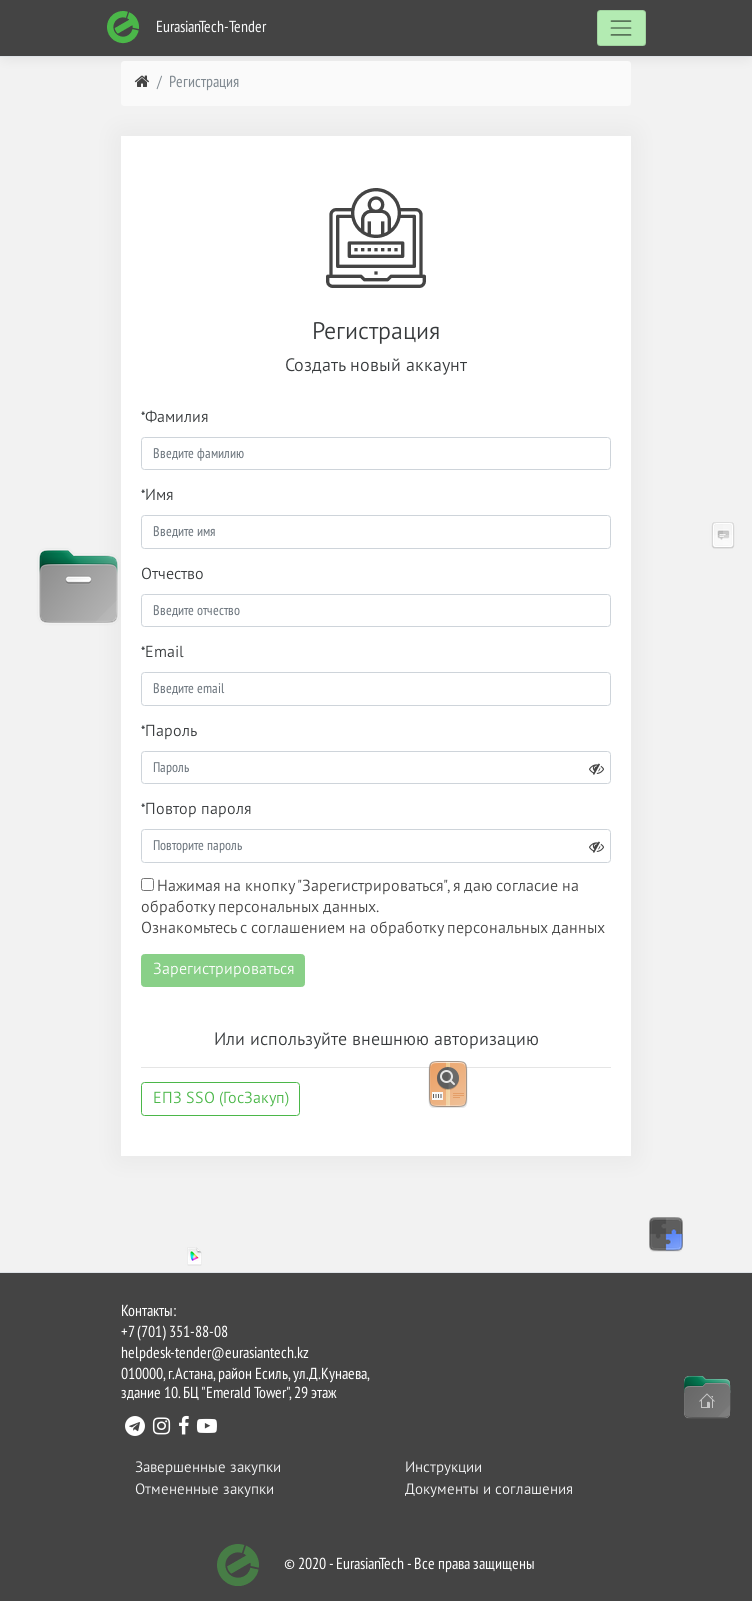  What do you see at coordinates (78, 586) in the screenshot?
I see `open the file manager application` at bounding box center [78, 586].